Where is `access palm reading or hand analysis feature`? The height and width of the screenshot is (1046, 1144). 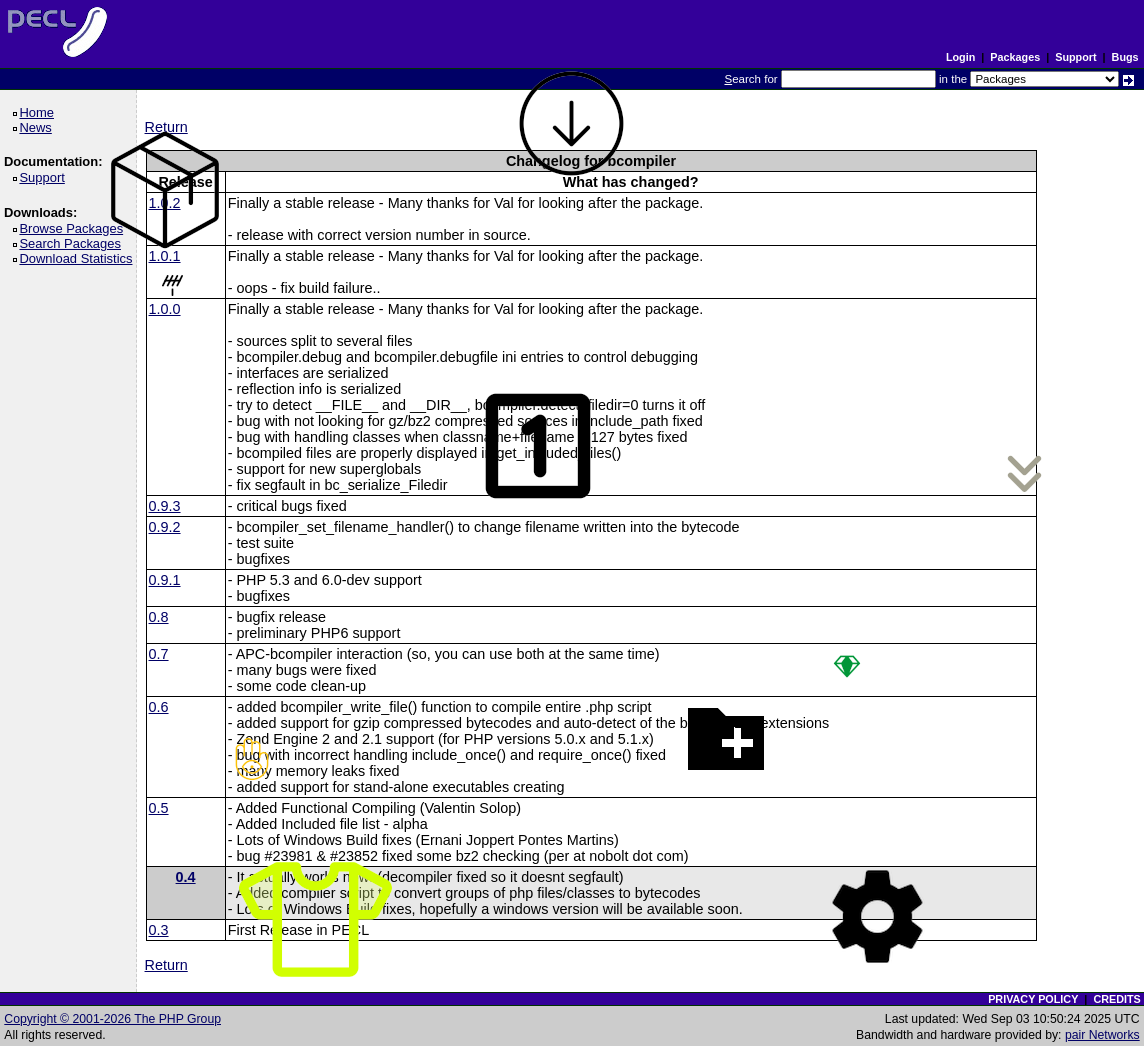
access palm reading or hand analysis feature is located at coordinates (252, 759).